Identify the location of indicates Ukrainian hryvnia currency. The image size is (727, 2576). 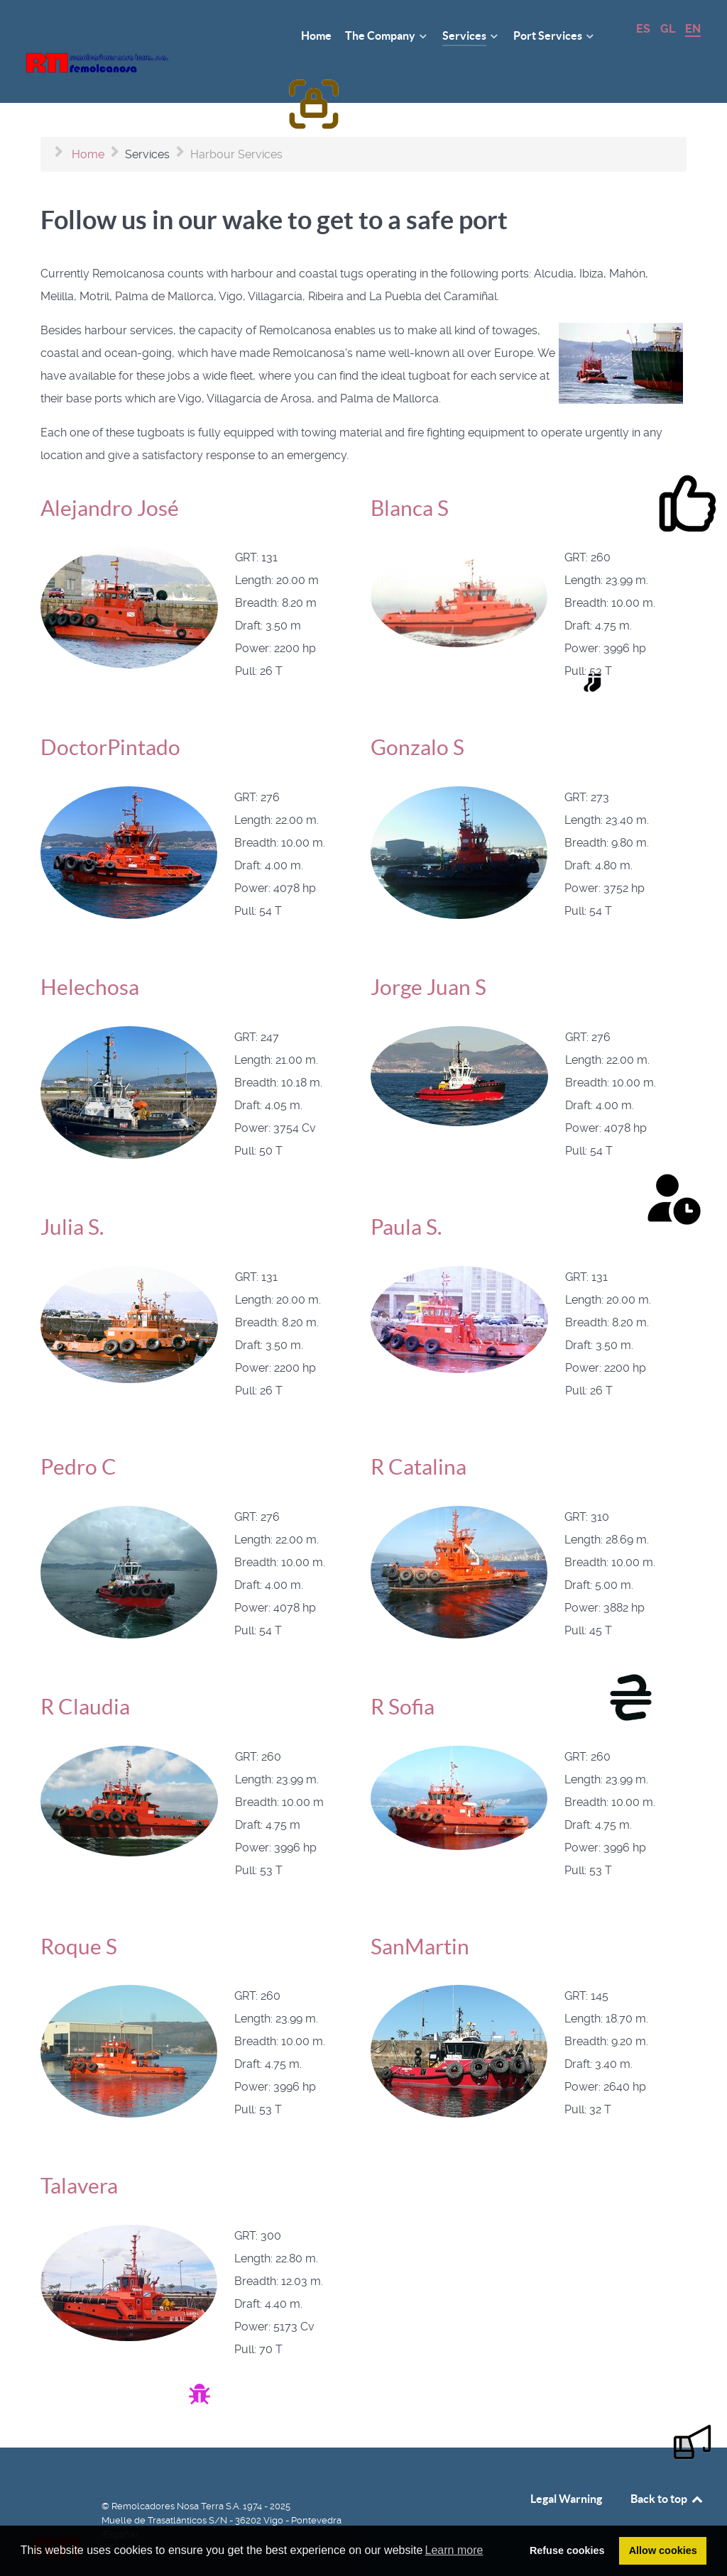
(630, 1697).